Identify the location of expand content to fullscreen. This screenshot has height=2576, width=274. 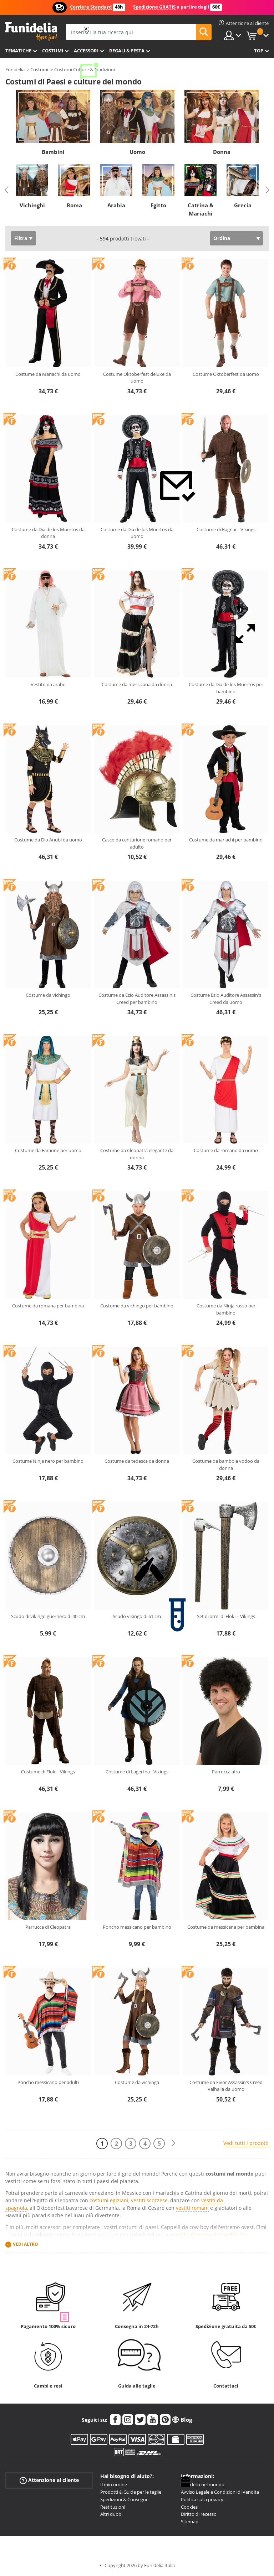
(245, 633).